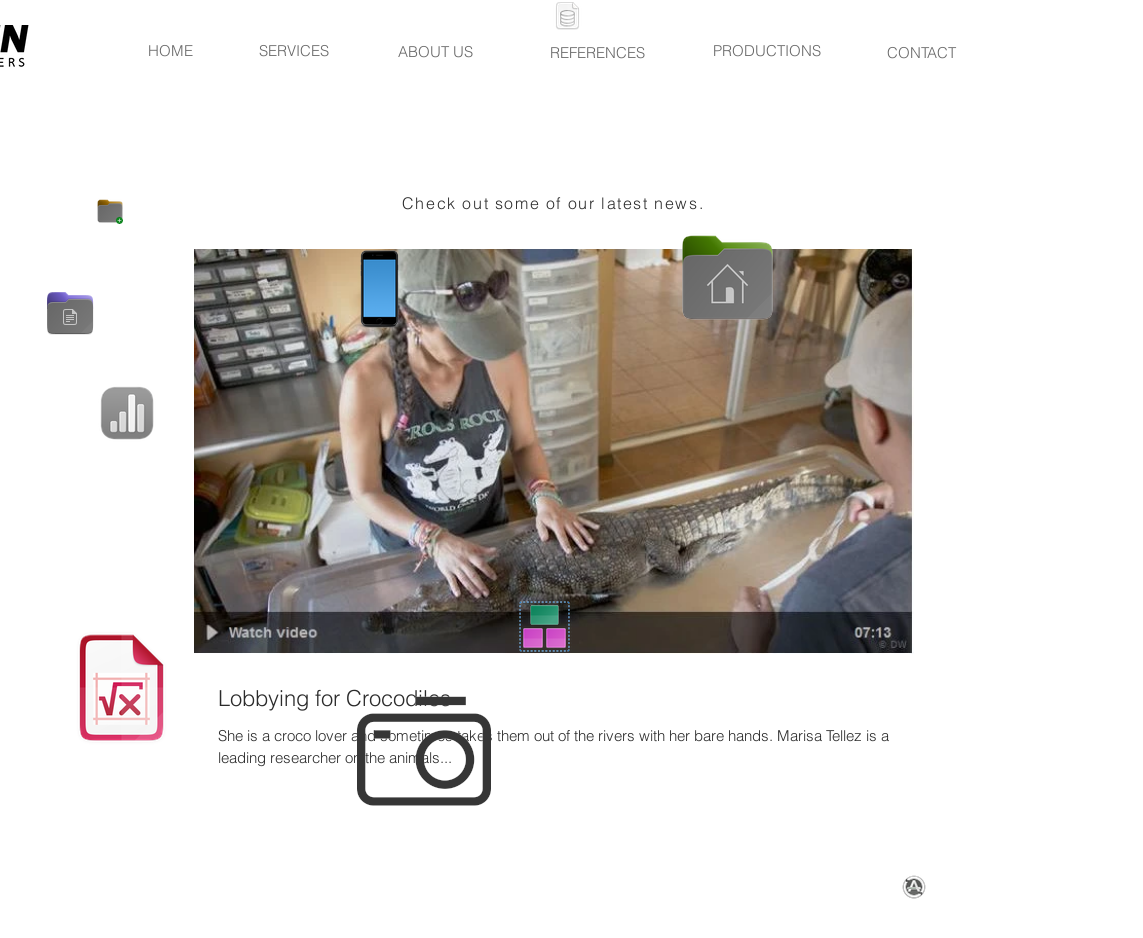 Image resolution: width=1143 pixels, height=938 pixels. Describe the element at coordinates (70, 313) in the screenshot. I see `open your documents folder` at that location.